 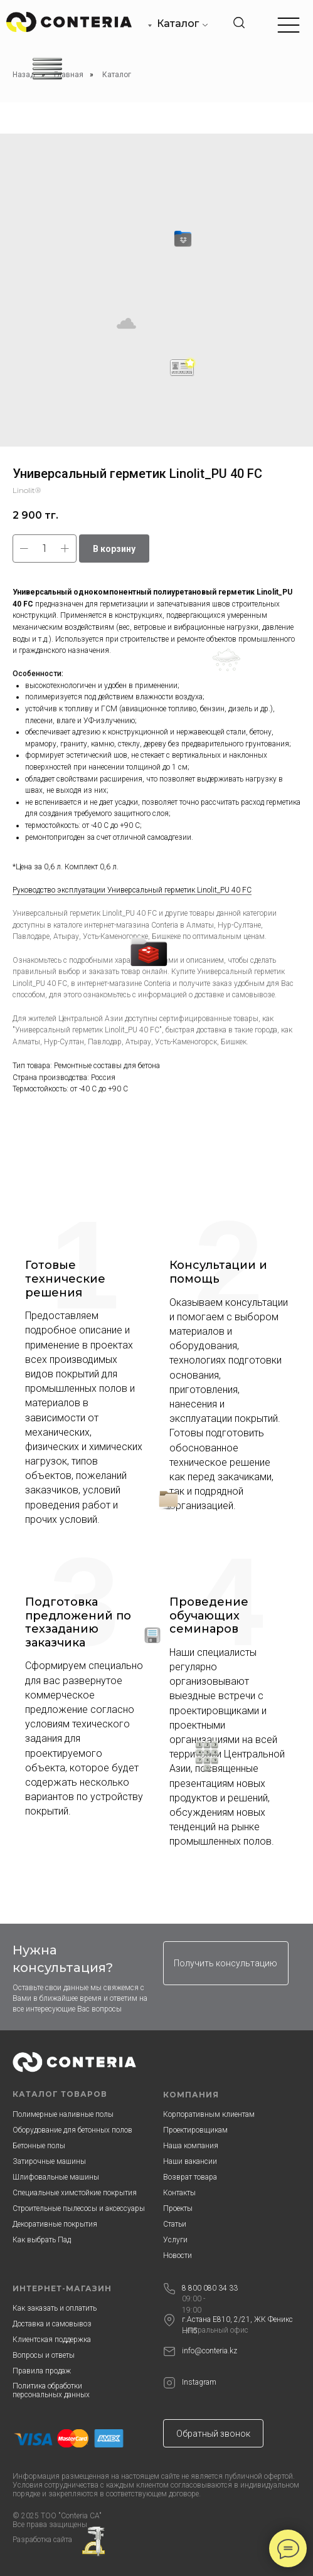 I want to click on indicates overcast or cloudy weather conditions, so click(x=126, y=322).